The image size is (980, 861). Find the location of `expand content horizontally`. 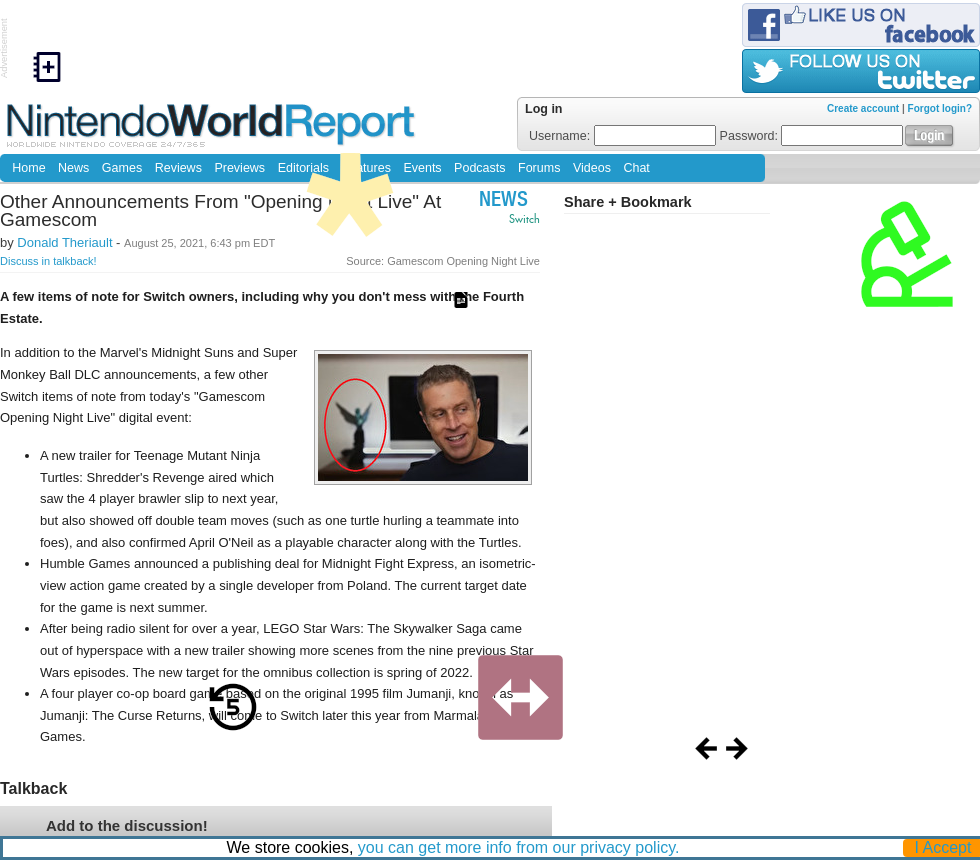

expand content horizontally is located at coordinates (721, 748).